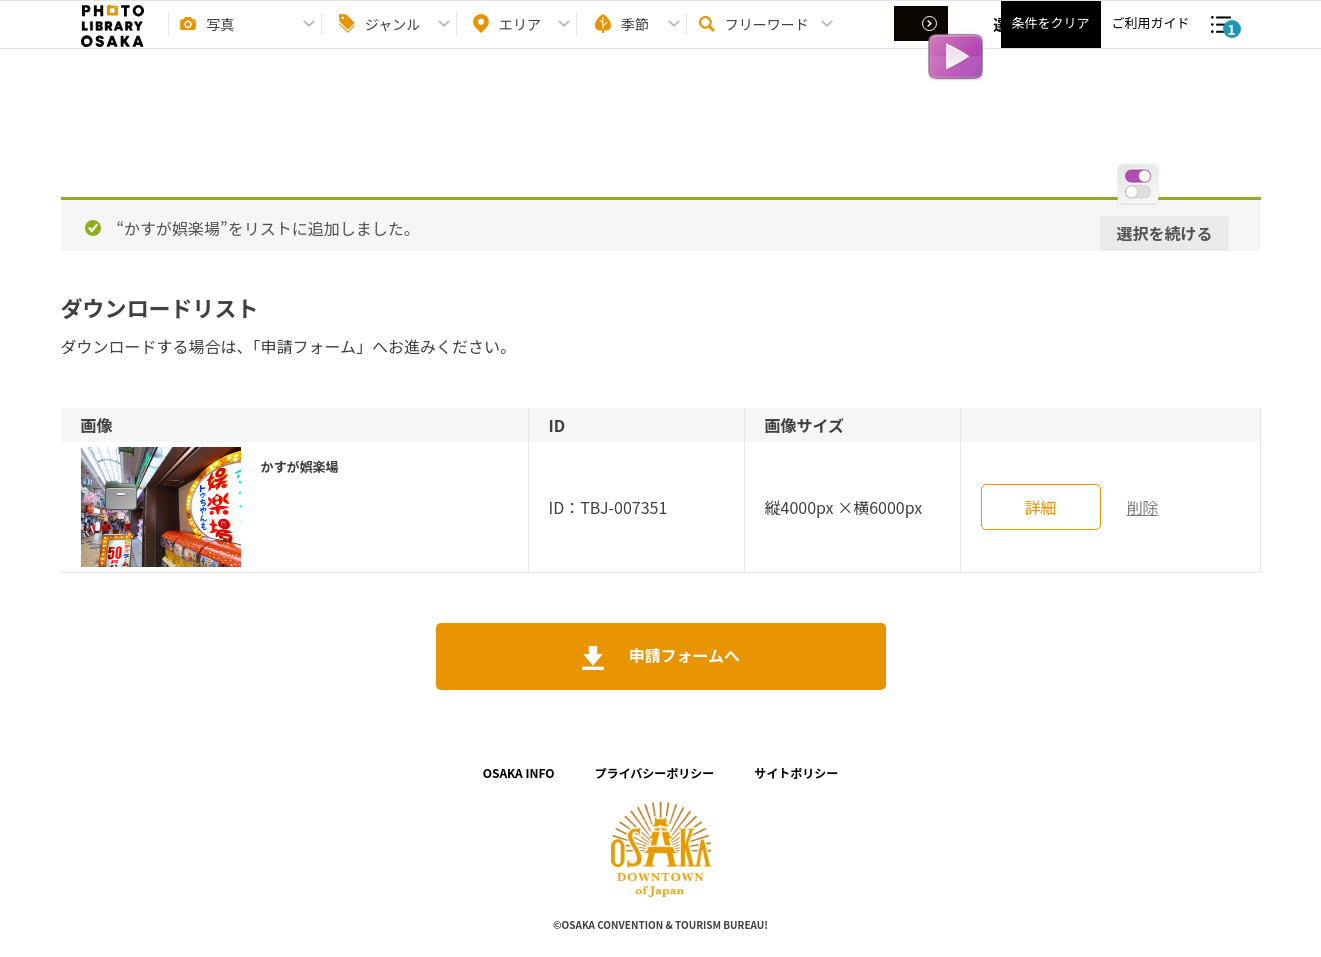 The width and height of the screenshot is (1321, 957). Describe the element at coordinates (121, 495) in the screenshot. I see `open the file manager application` at that location.